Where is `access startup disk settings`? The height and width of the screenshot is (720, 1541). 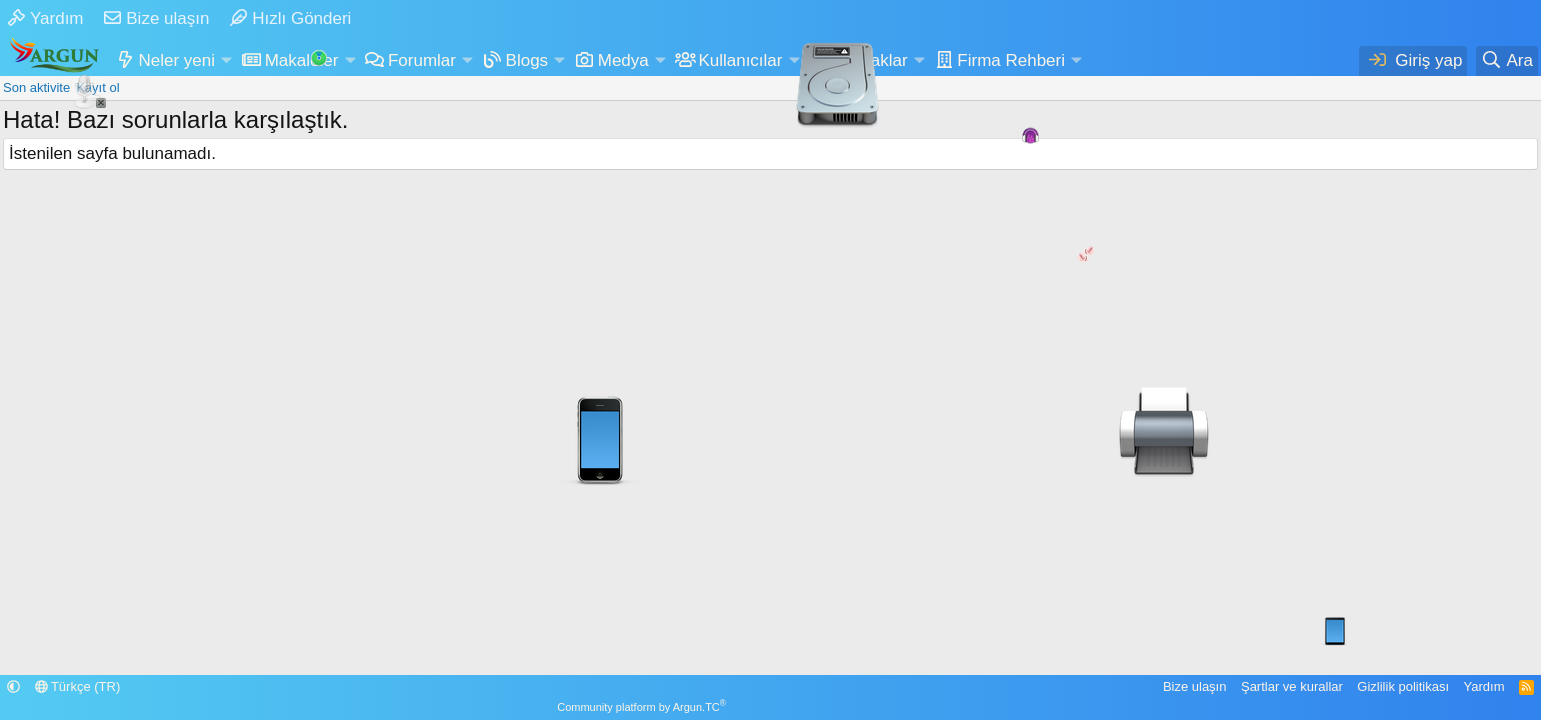
access startup disk settings is located at coordinates (837, 86).